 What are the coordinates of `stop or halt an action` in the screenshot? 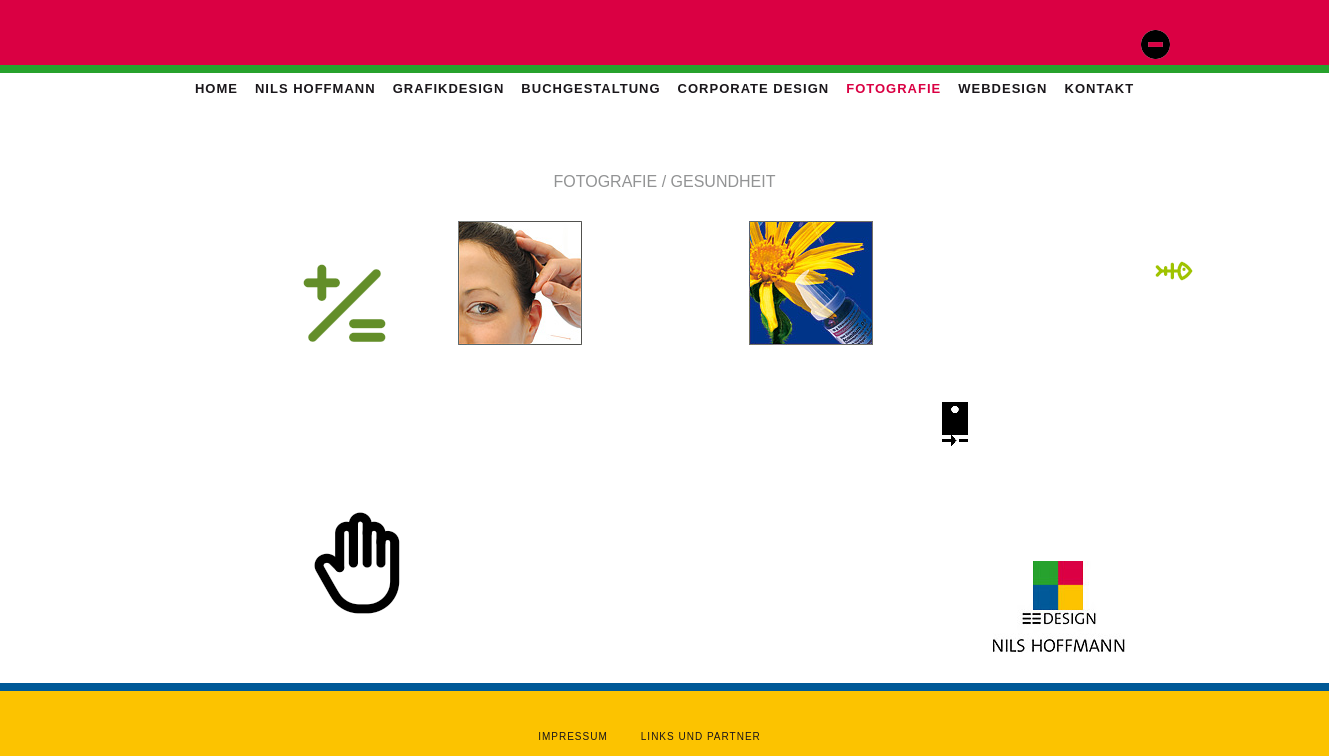 It's located at (358, 563).